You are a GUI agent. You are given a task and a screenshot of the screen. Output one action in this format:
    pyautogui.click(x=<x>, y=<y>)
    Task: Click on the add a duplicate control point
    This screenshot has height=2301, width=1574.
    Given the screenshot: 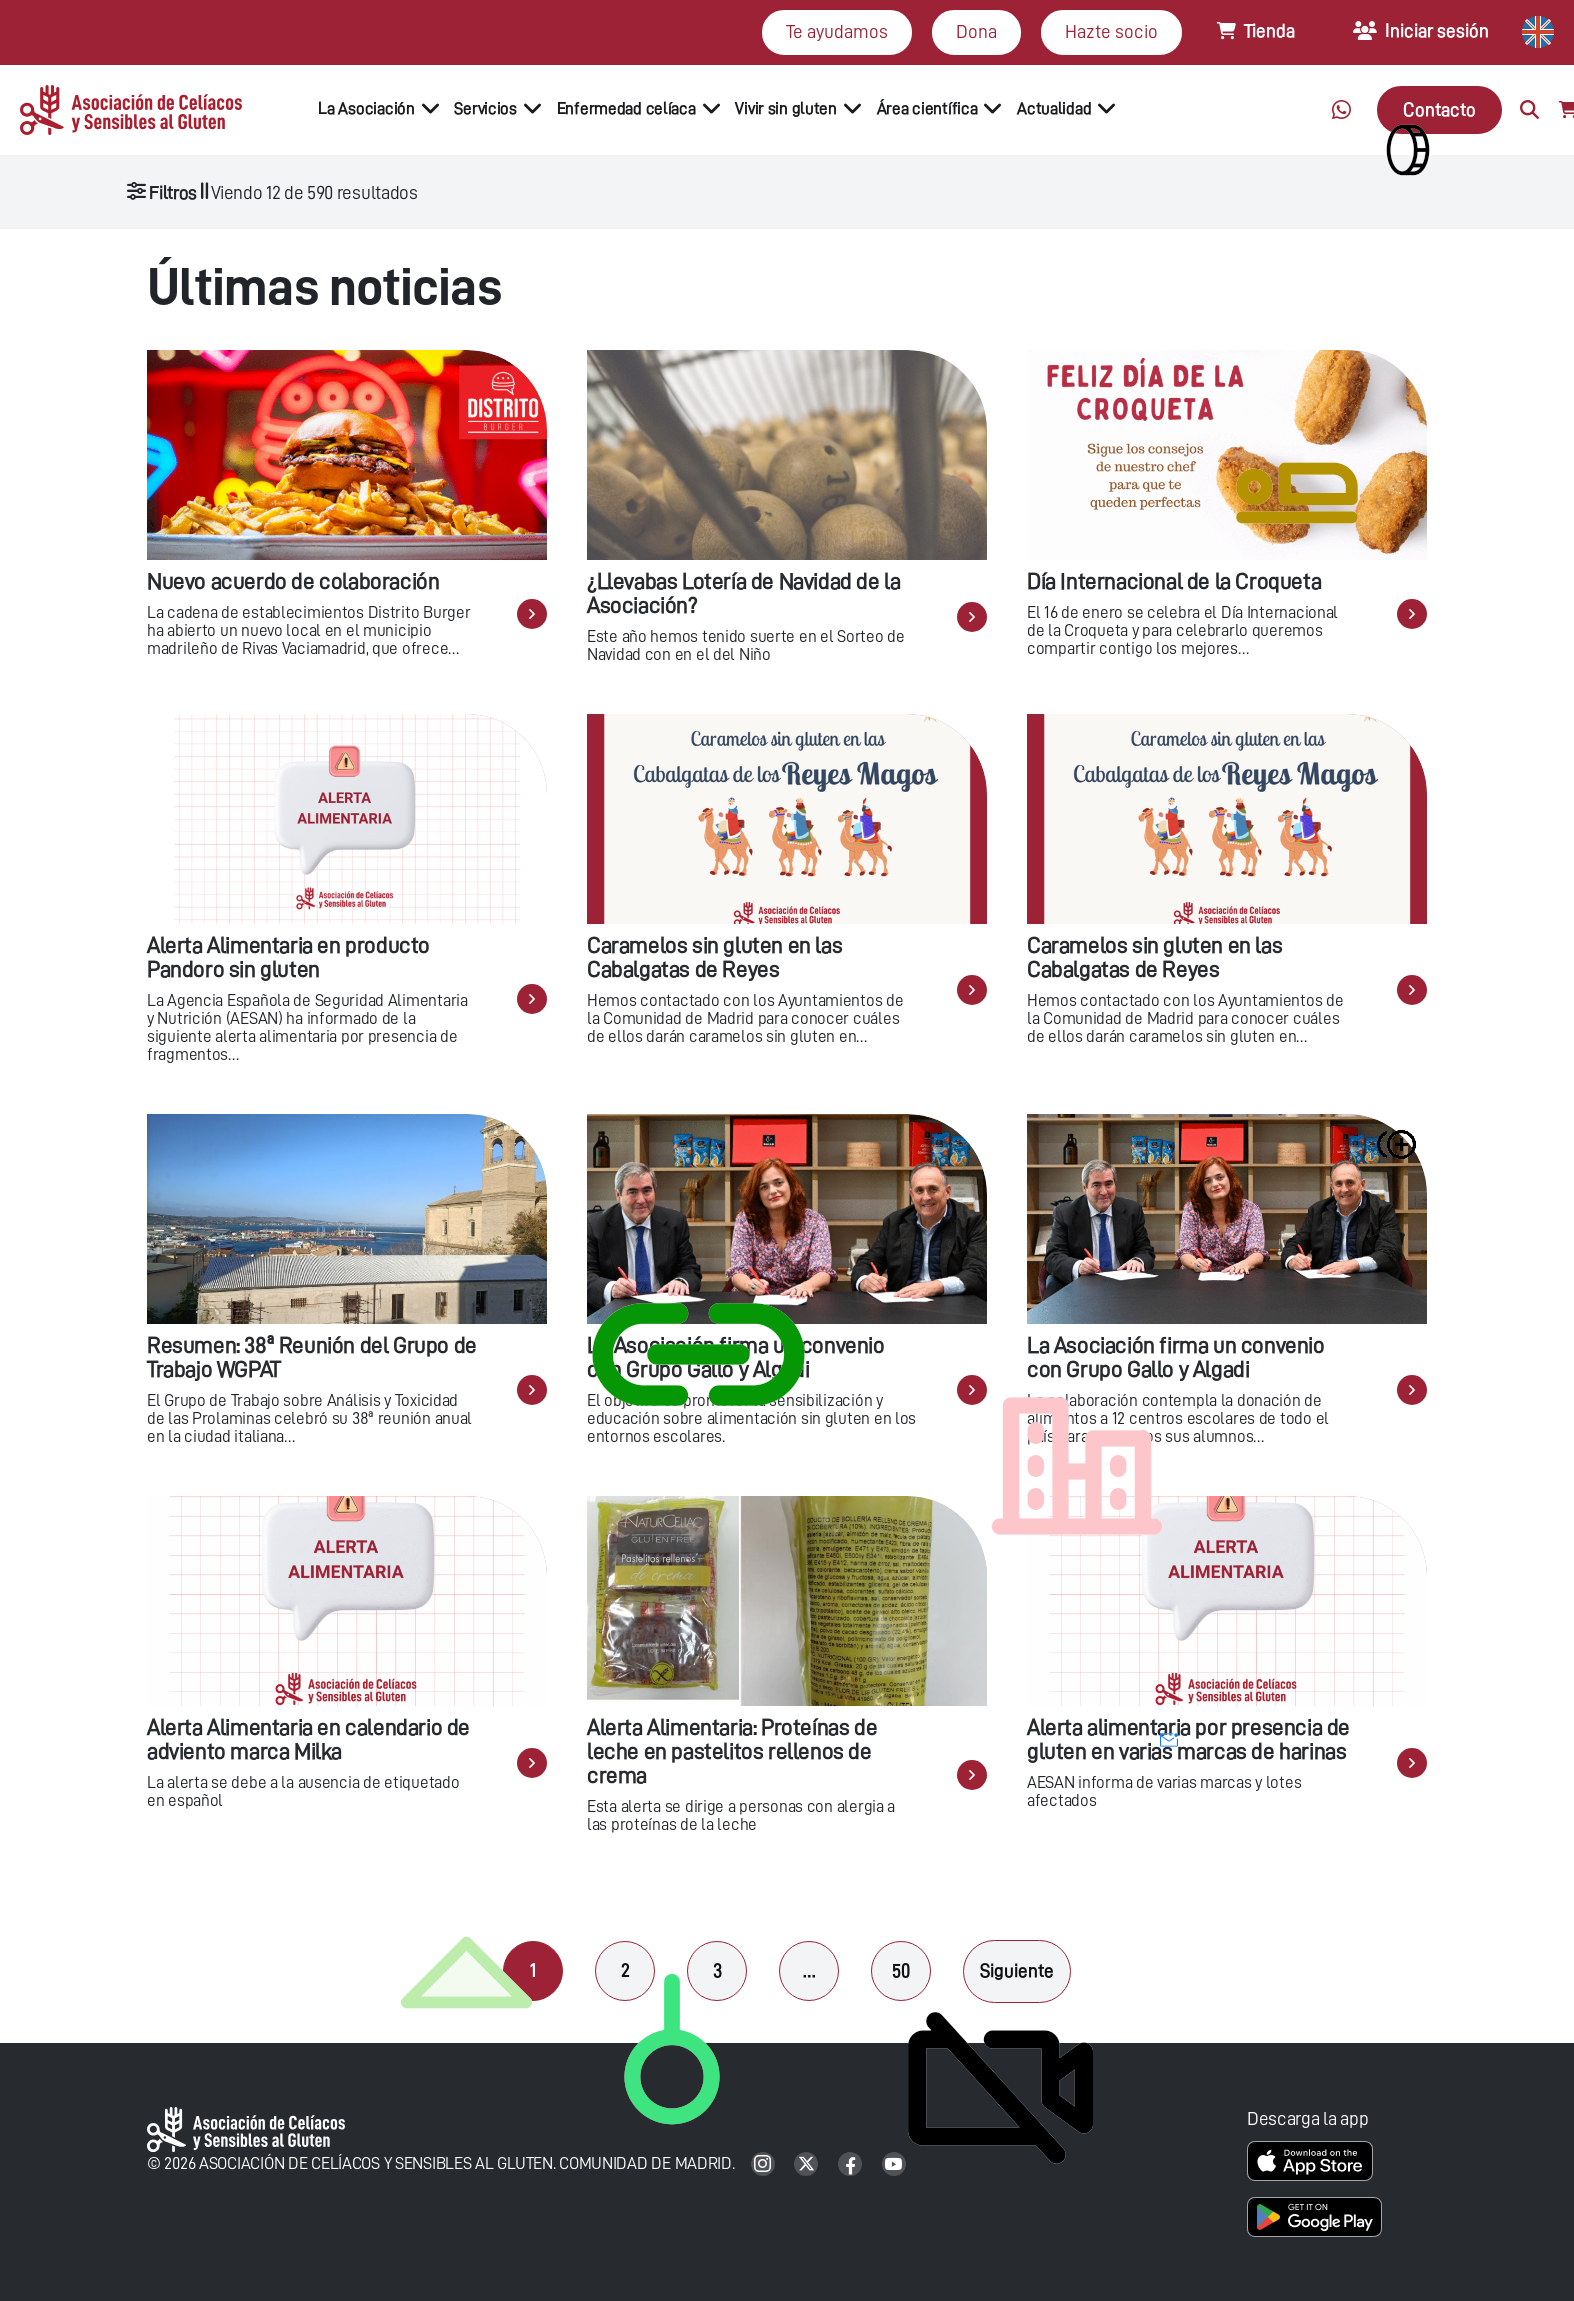 What is the action you would take?
    pyautogui.click(x=1396, y=1144)
    